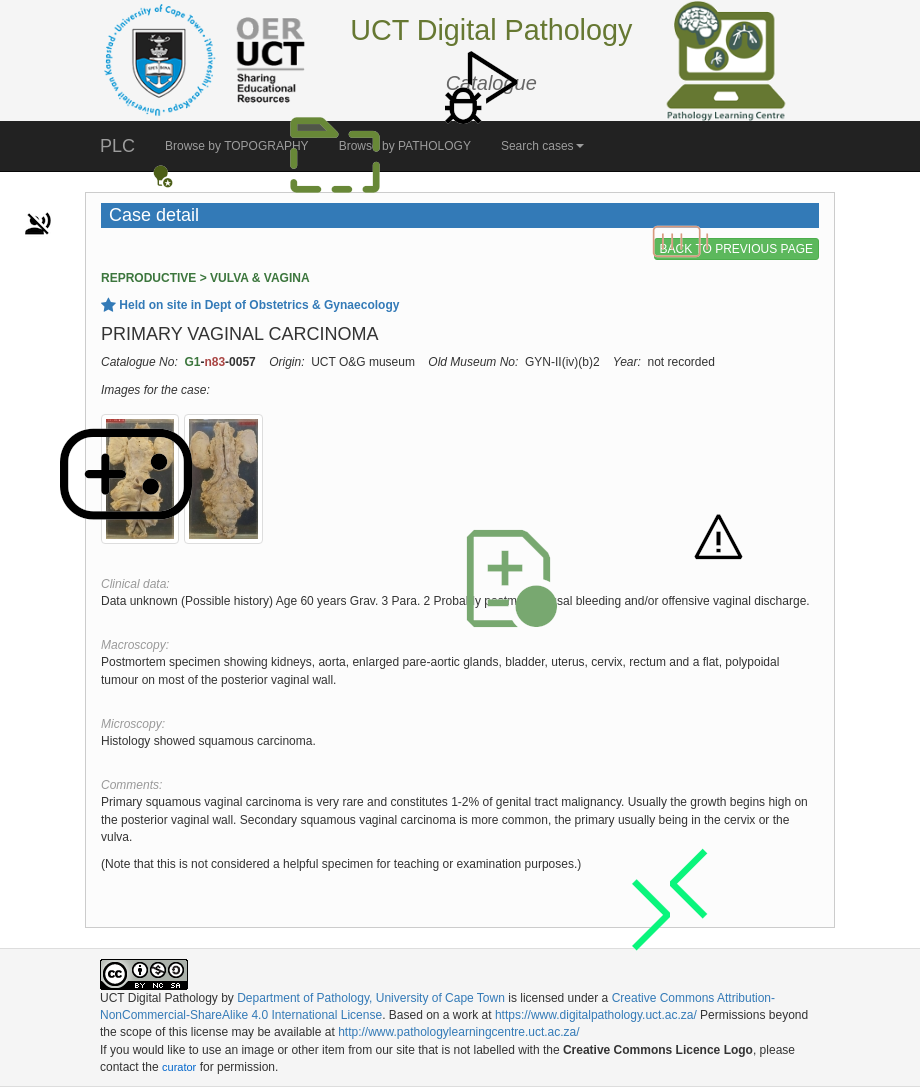 The image size is (920, 1087). I want to click on connect to a remote server or machine, so click(670, 902).